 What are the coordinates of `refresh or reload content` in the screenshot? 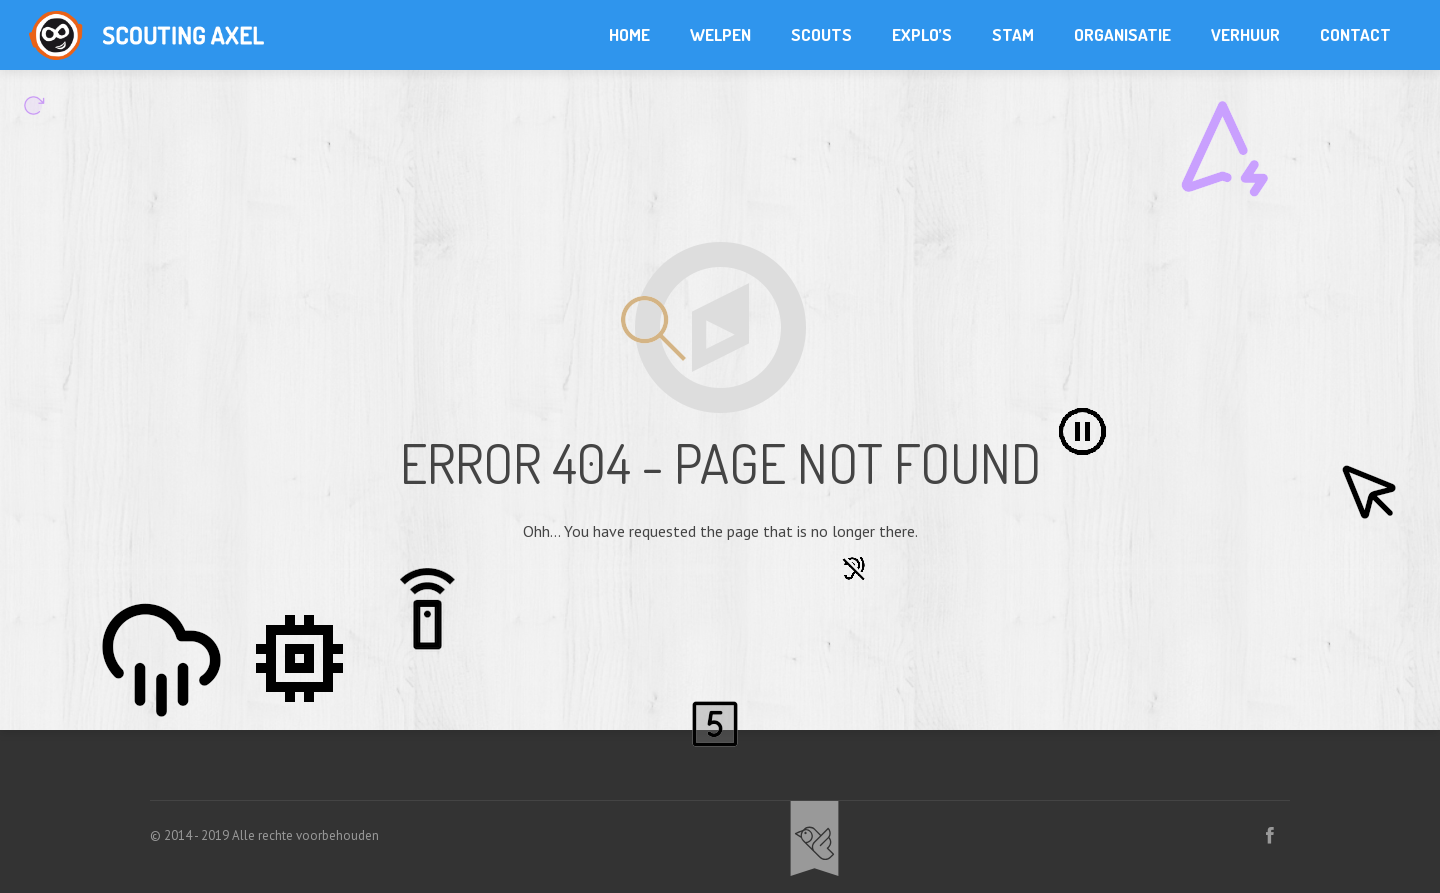 It's located at (33, 105).